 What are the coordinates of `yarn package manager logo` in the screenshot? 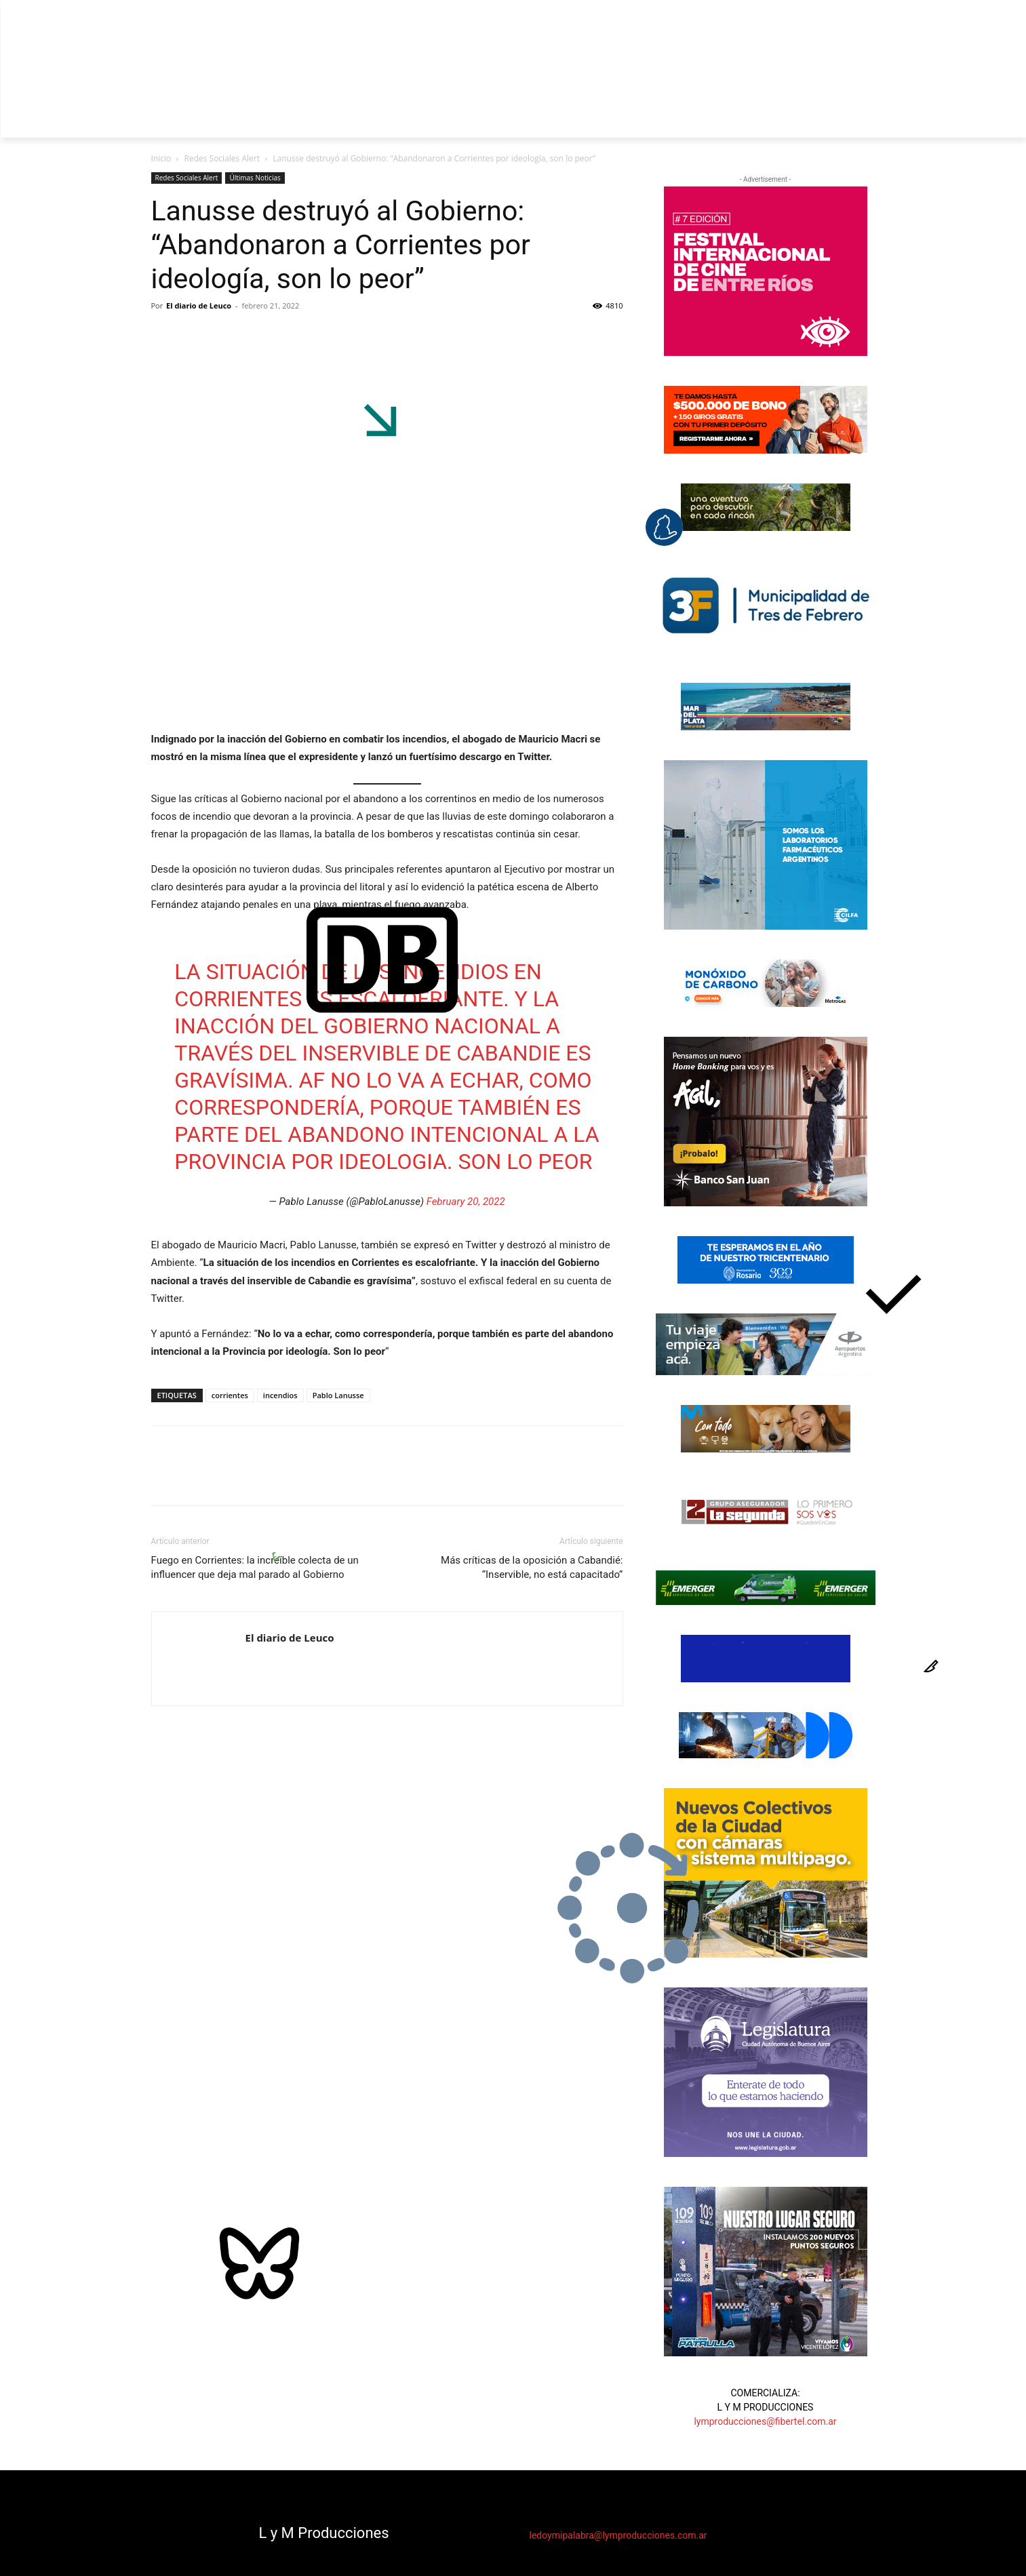 It's located at (664, 527).